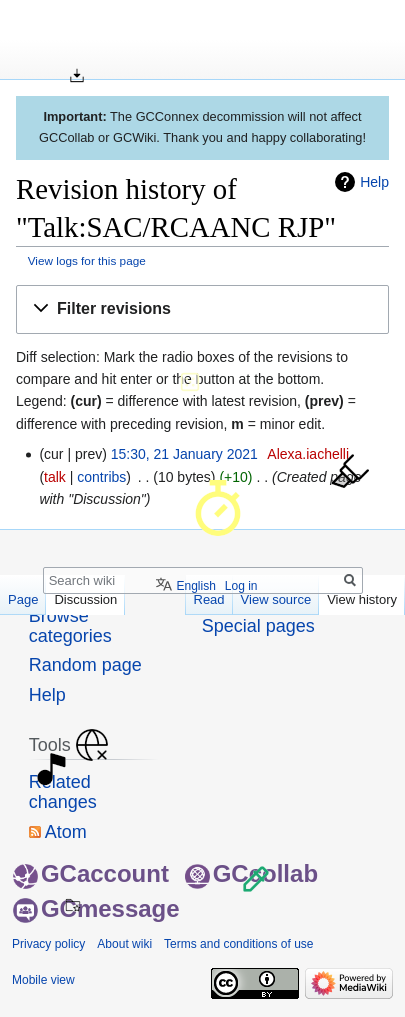 This screenshot has width=405, height=1017. What do you see at coordinates (77, 76) in the screenshot?
I see `download a file to your device` at bounding box center [77, 76].